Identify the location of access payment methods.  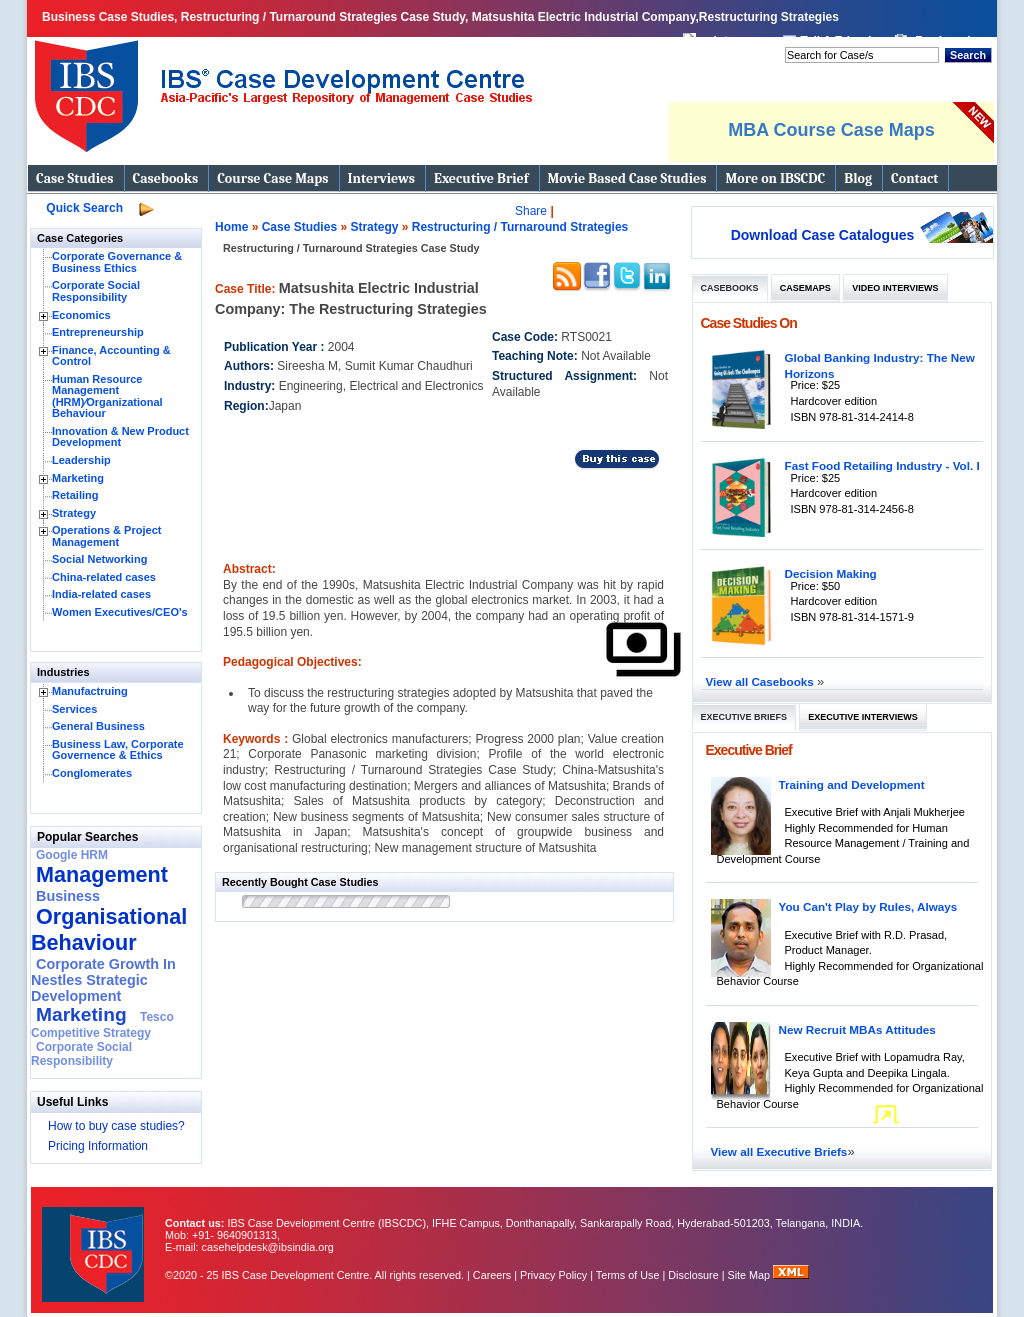
(643, 649).